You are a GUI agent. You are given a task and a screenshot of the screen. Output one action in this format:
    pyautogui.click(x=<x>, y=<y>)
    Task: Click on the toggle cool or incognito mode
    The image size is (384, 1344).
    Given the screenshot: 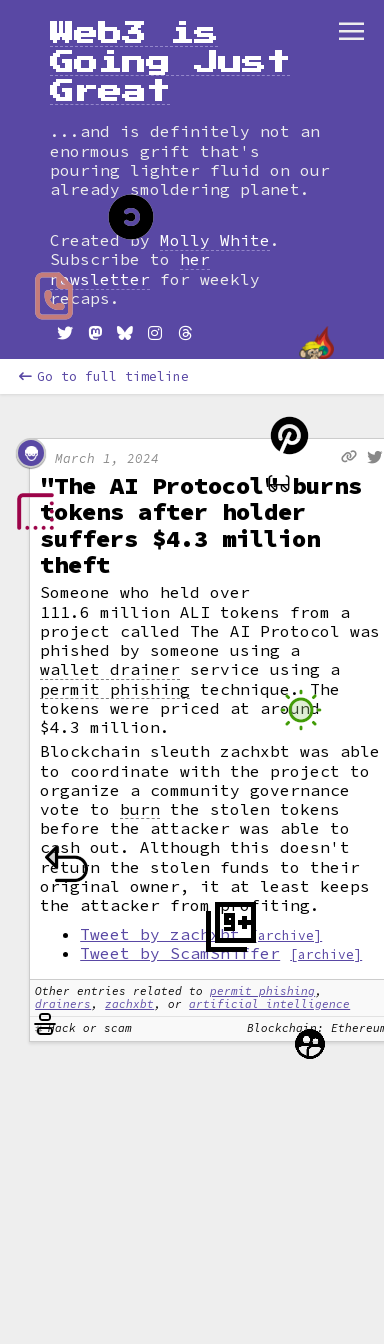 What is the action you would take?
    pyautogui.click(x=279, y=484)
    